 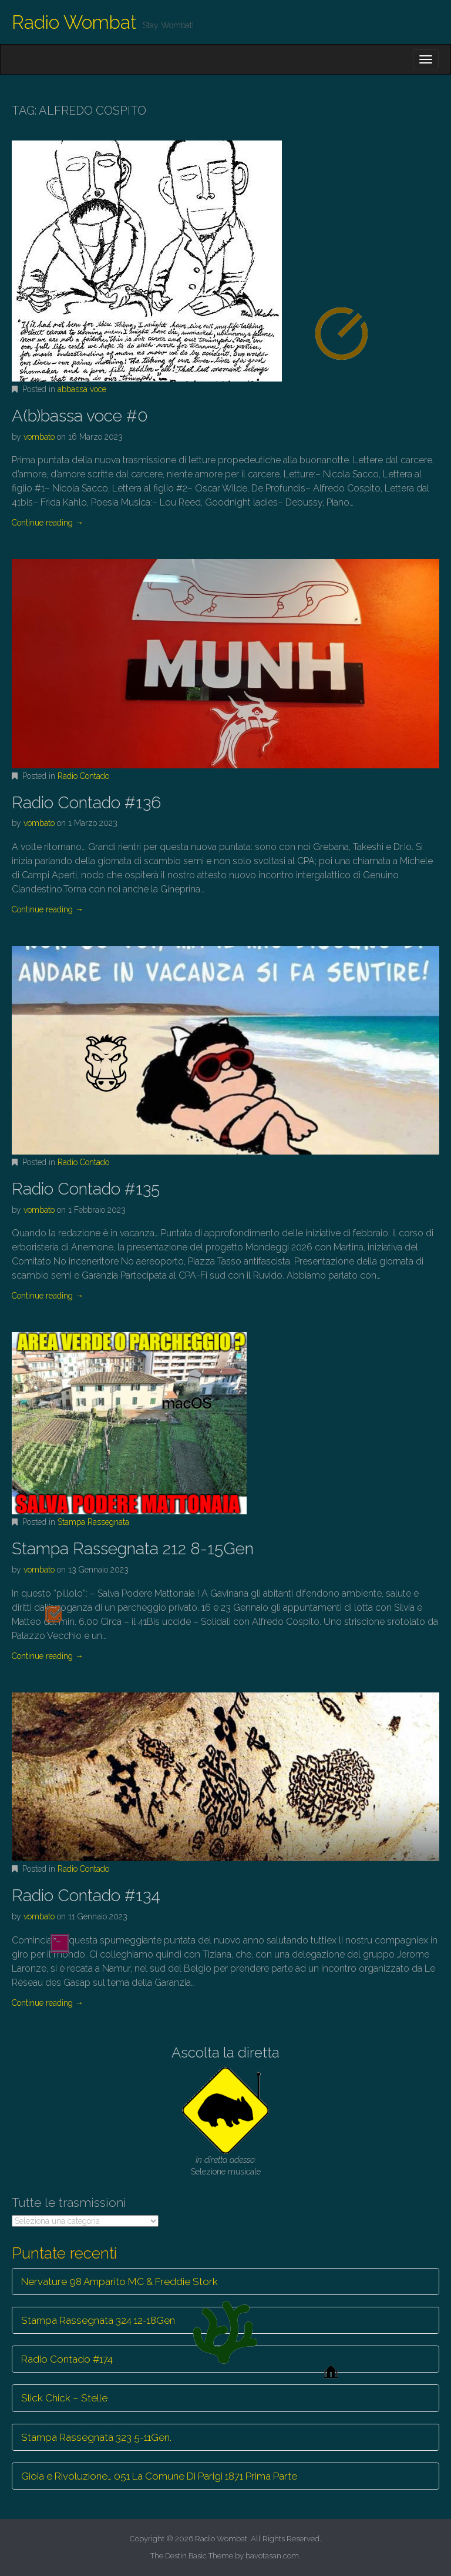 I want to click on open the trakt app, so click(x=53, y=1614).